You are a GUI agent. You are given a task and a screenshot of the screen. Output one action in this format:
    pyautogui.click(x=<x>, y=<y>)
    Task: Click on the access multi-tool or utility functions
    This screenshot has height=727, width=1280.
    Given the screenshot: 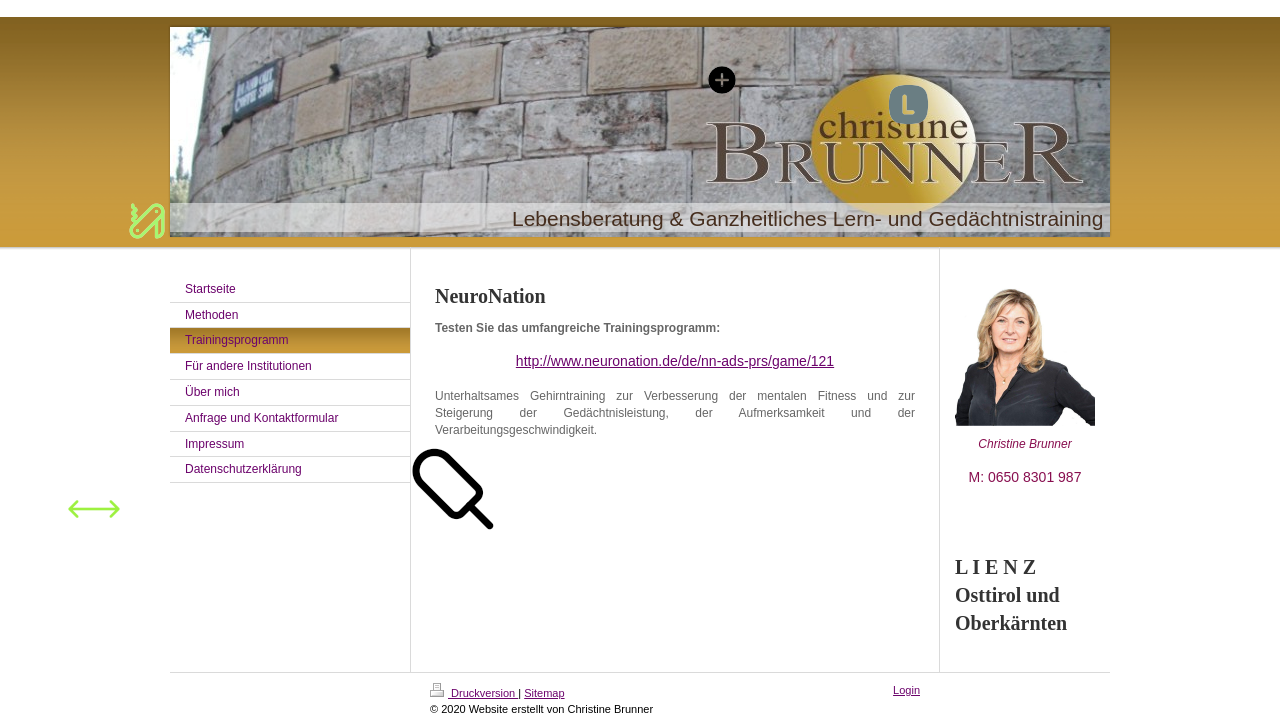 What is the action you would take?
    pyautogui.click(x=147, y=221)
    